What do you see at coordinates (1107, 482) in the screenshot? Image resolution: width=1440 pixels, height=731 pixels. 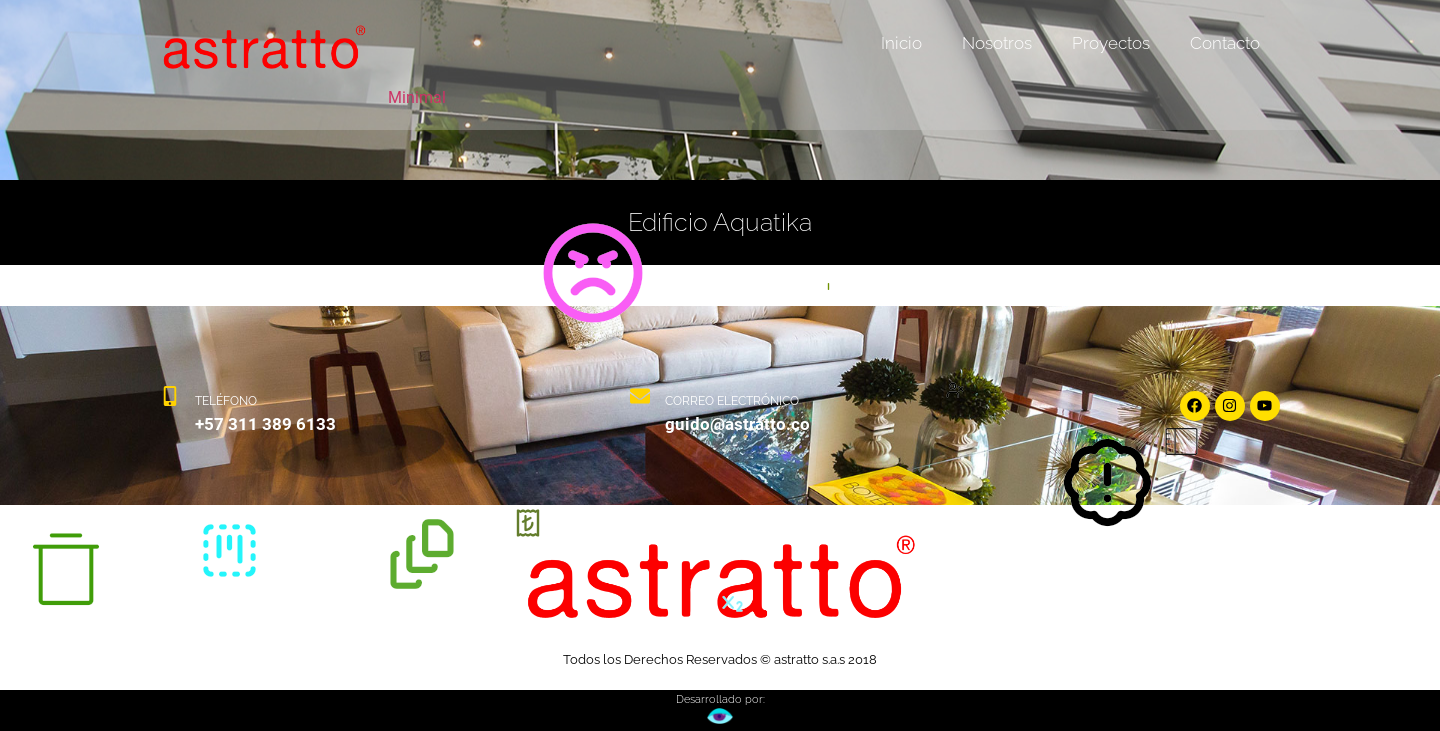 I see `indicates an alert or warning notification` at bounding box center [1107, 482].